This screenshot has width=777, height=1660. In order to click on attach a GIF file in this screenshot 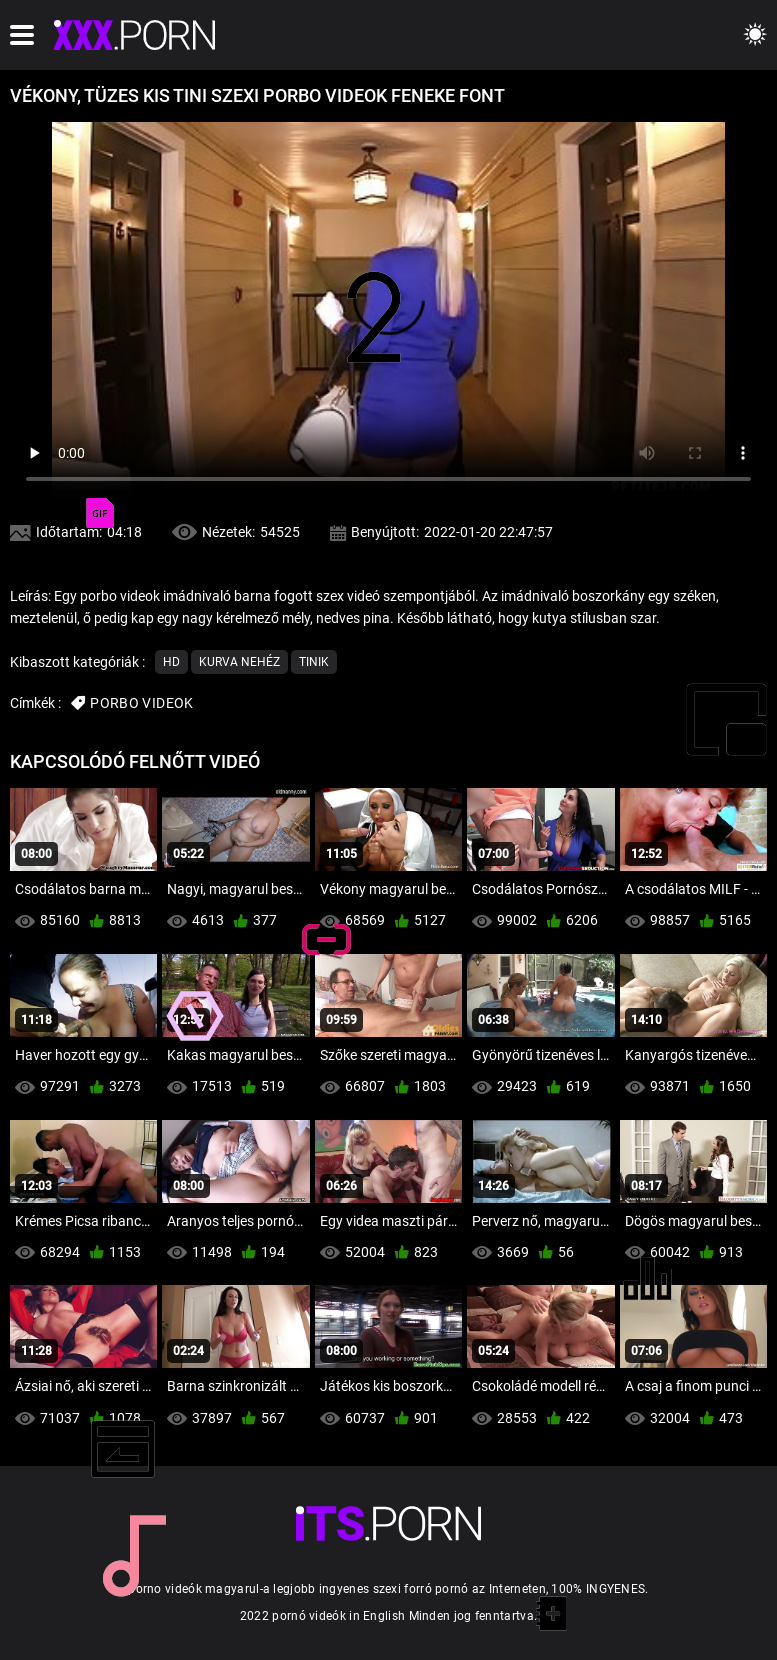, I will do `click(100, 513)`.